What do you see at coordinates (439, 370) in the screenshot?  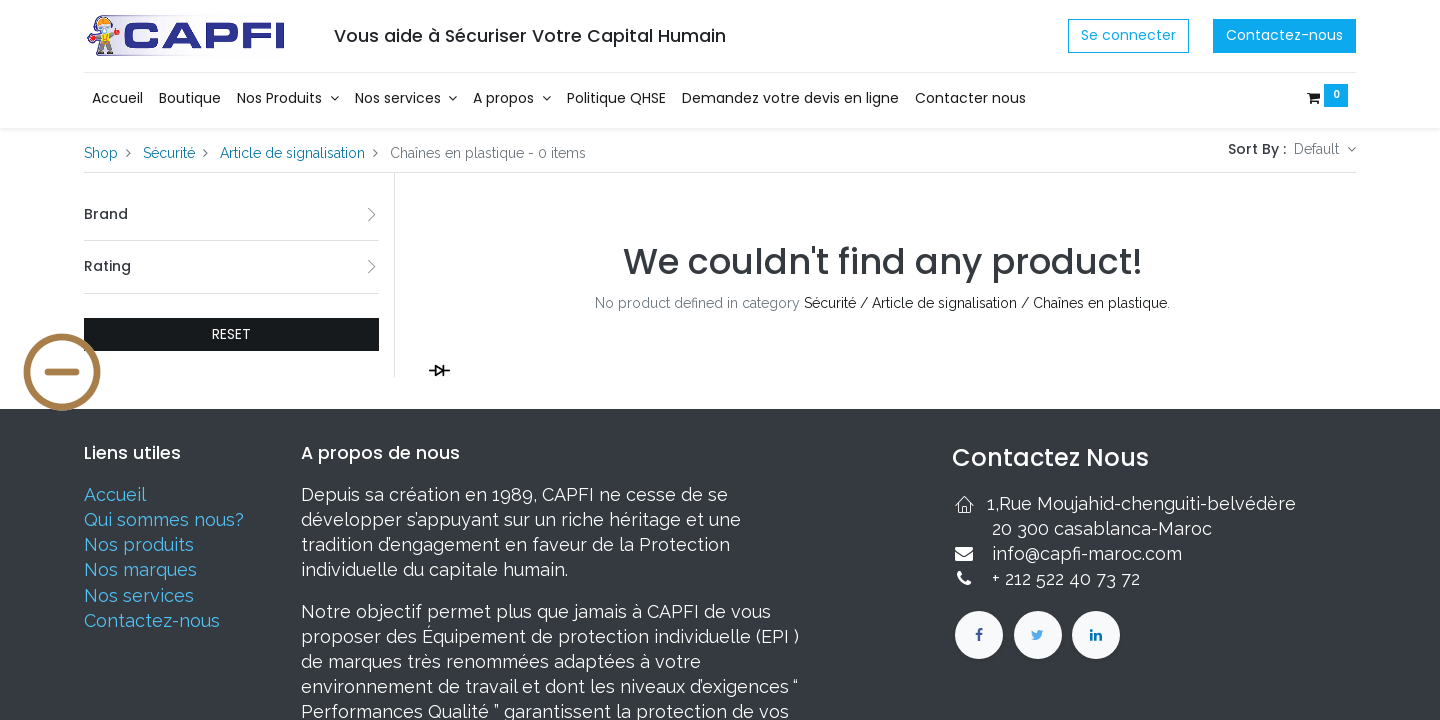 I see `represents a diode component in a circuit diagram` at bounding box center [439, 370].